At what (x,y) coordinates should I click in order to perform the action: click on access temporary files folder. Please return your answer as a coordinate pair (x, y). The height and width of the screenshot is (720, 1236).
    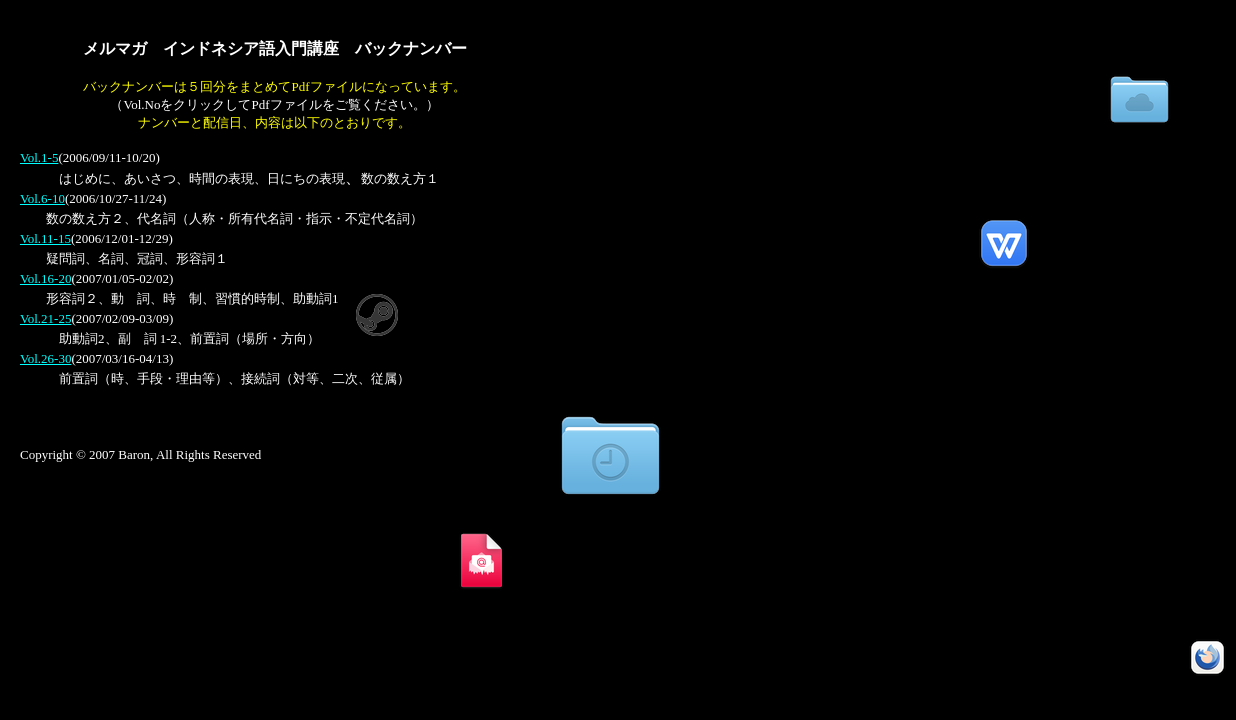
    Looking at the image, I should click on (610, 455).